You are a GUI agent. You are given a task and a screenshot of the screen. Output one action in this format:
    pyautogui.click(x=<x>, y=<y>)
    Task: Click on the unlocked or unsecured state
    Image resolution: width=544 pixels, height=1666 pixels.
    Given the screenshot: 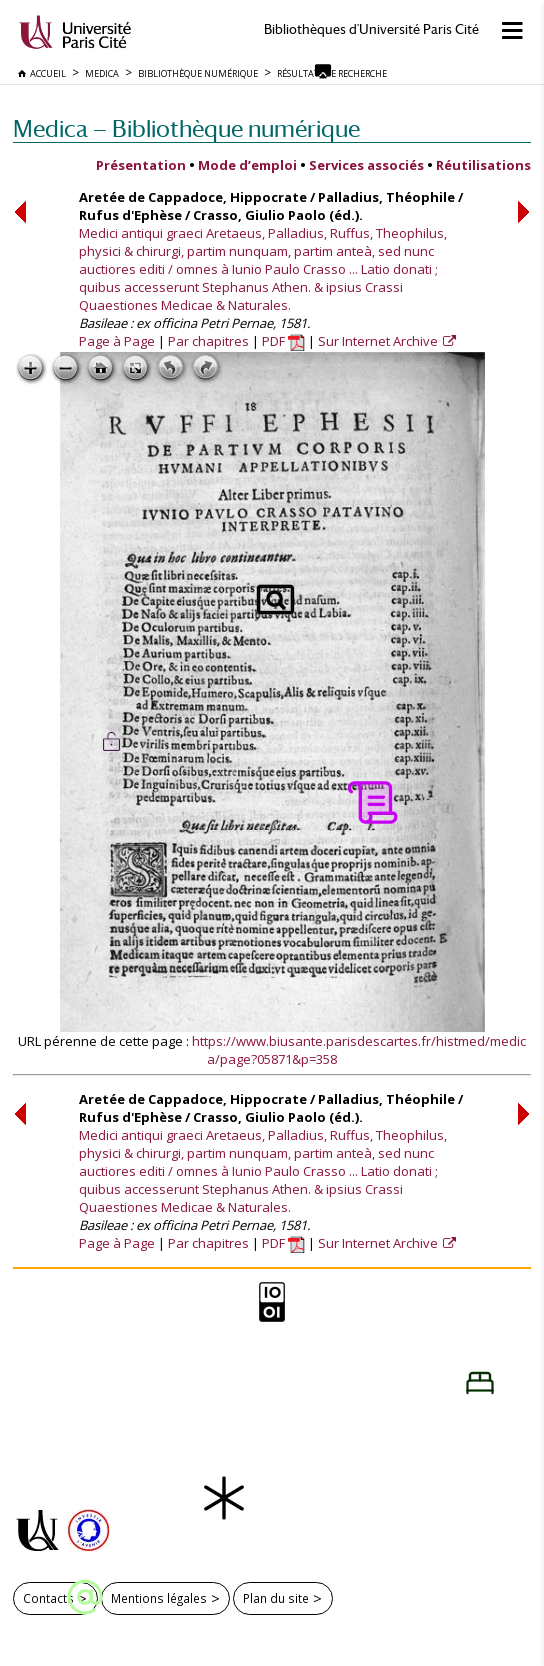 What is the action you would take?
    pyautogui.click(x=111, y=742)
    